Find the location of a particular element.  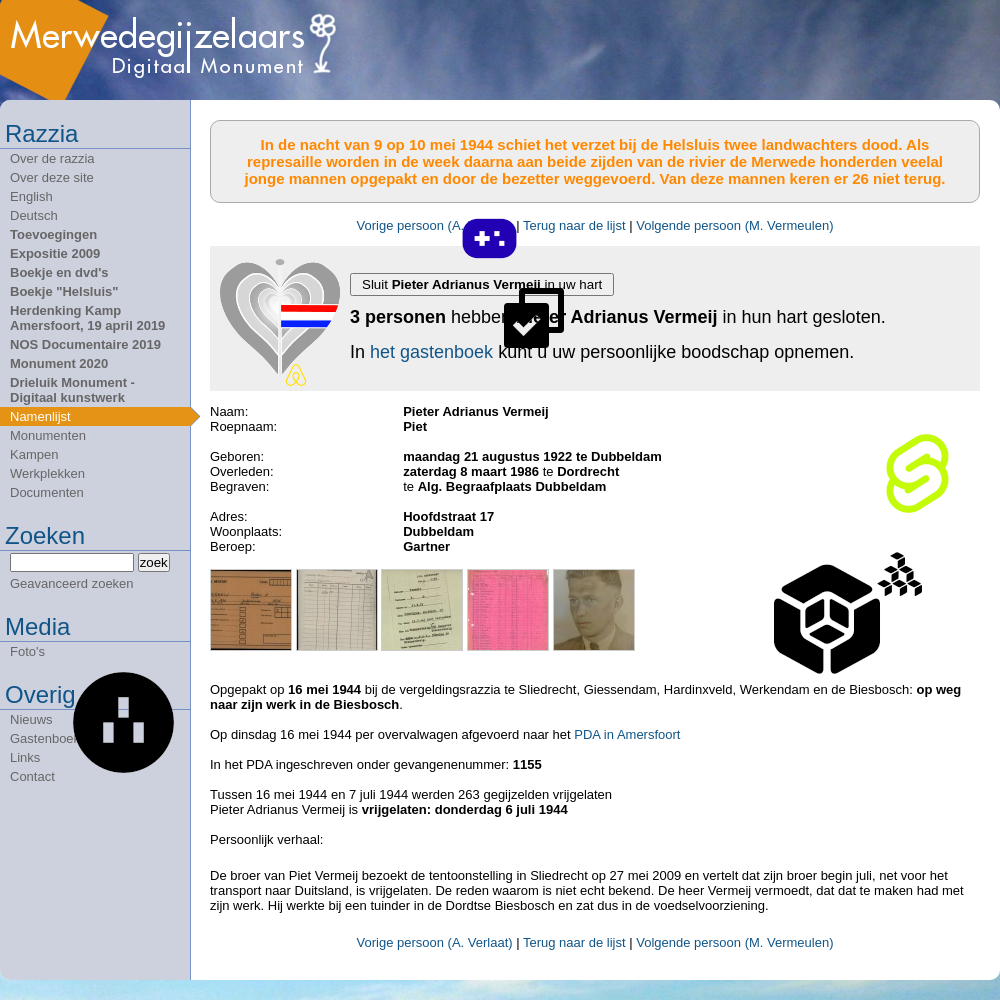

select multiple items at once is located at coordinates (534, 318).